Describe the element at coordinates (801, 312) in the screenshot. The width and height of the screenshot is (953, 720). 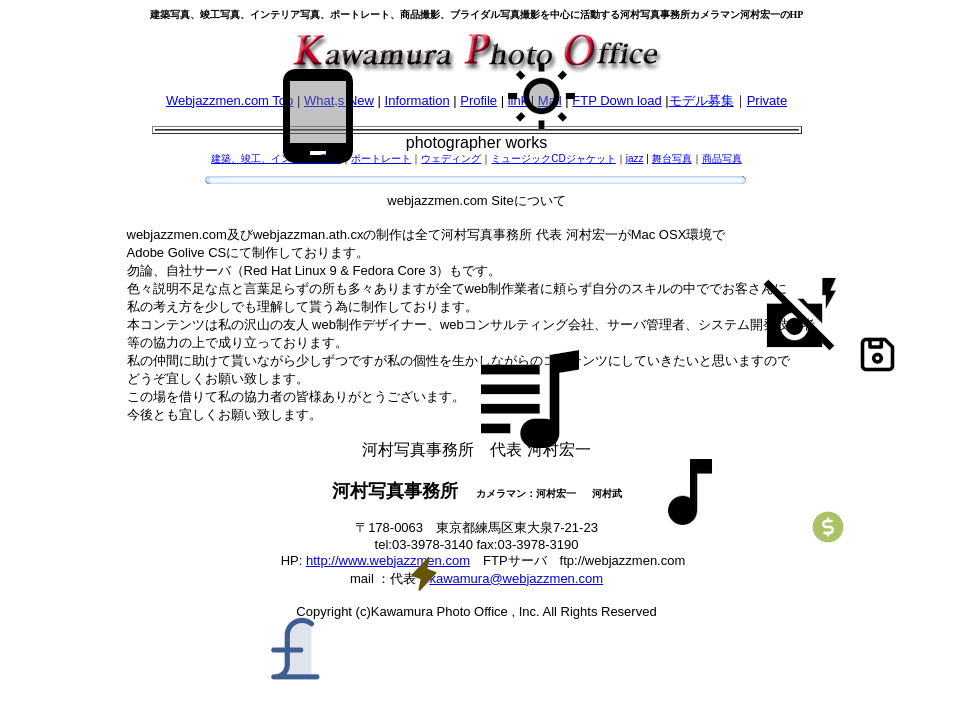
I see `camera flash is disabled` at that location.